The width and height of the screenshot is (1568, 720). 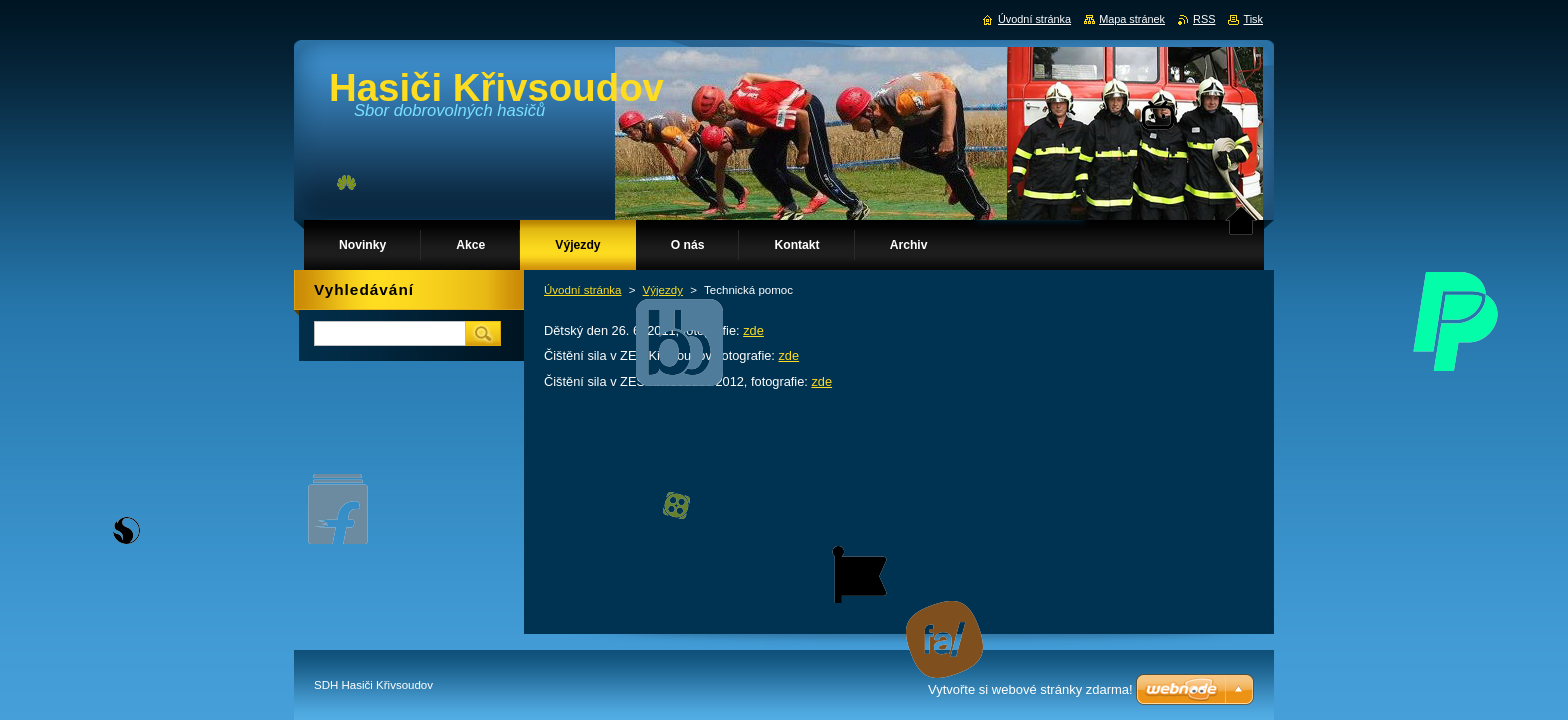 I want to click on pay with PayPal, so click(x=1455, y=321).